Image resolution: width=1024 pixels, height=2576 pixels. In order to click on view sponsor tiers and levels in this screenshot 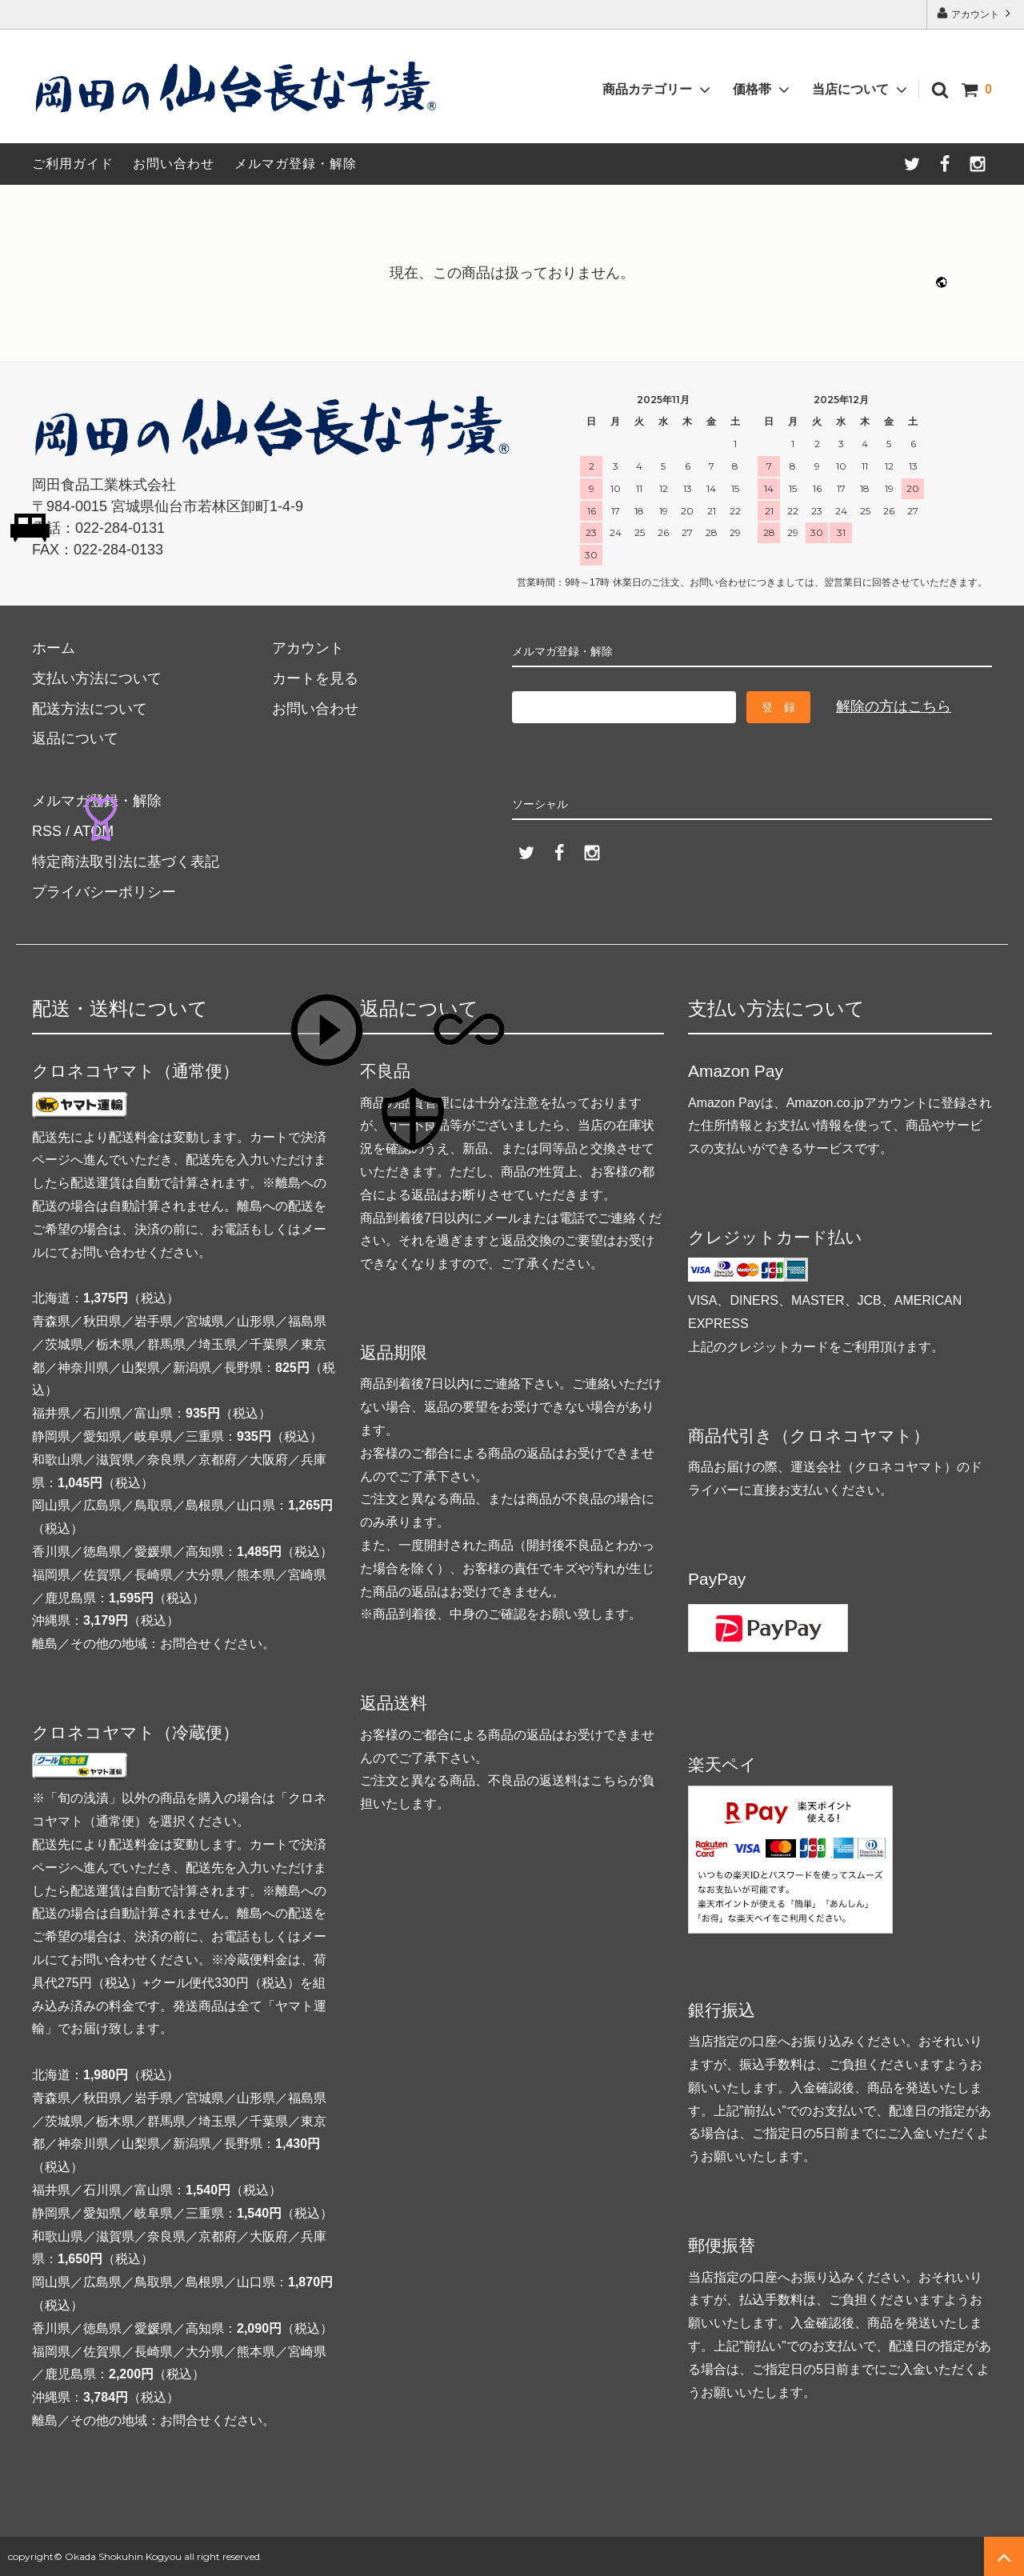, I will do `click(101, 818)`.